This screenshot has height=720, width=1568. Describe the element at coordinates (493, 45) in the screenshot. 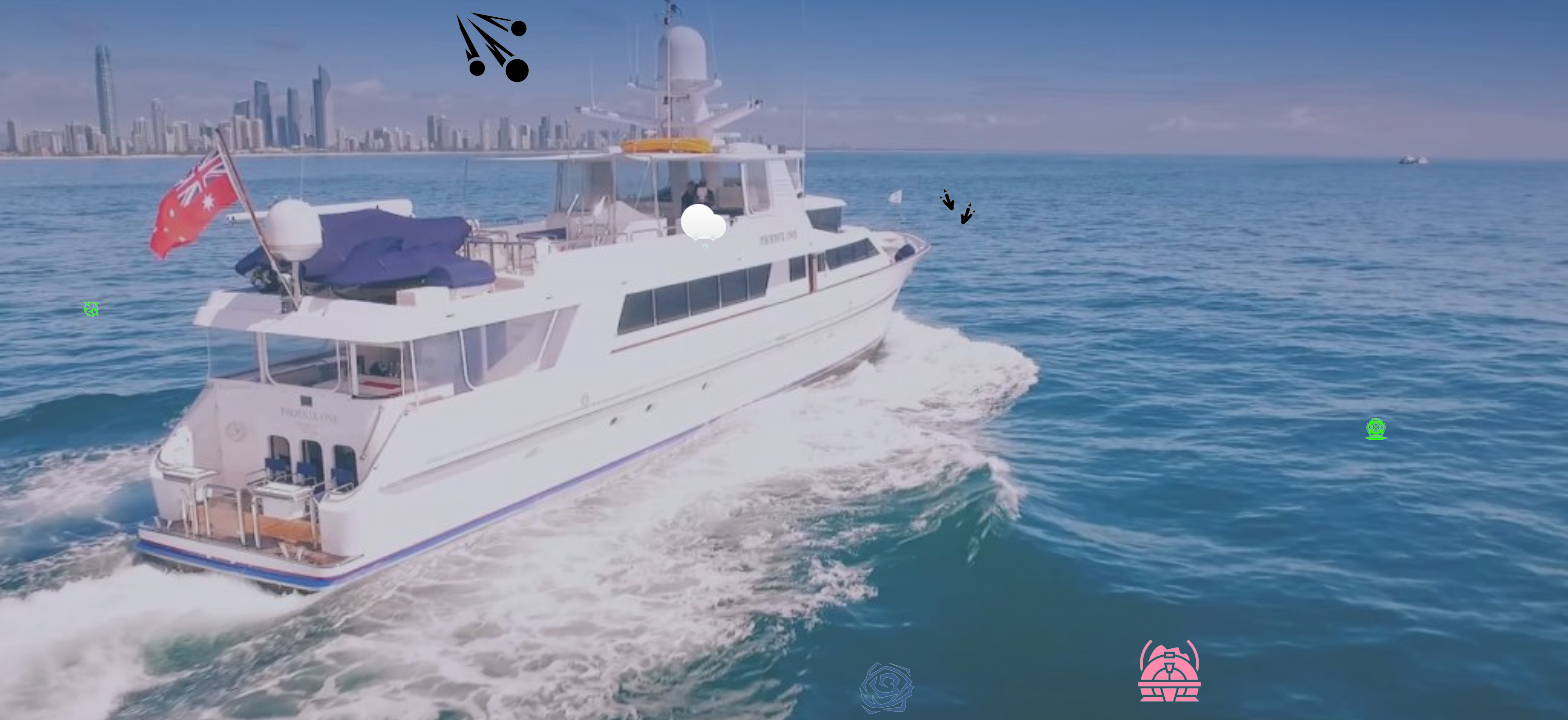

I see `launch projectiles or balls` at that location.